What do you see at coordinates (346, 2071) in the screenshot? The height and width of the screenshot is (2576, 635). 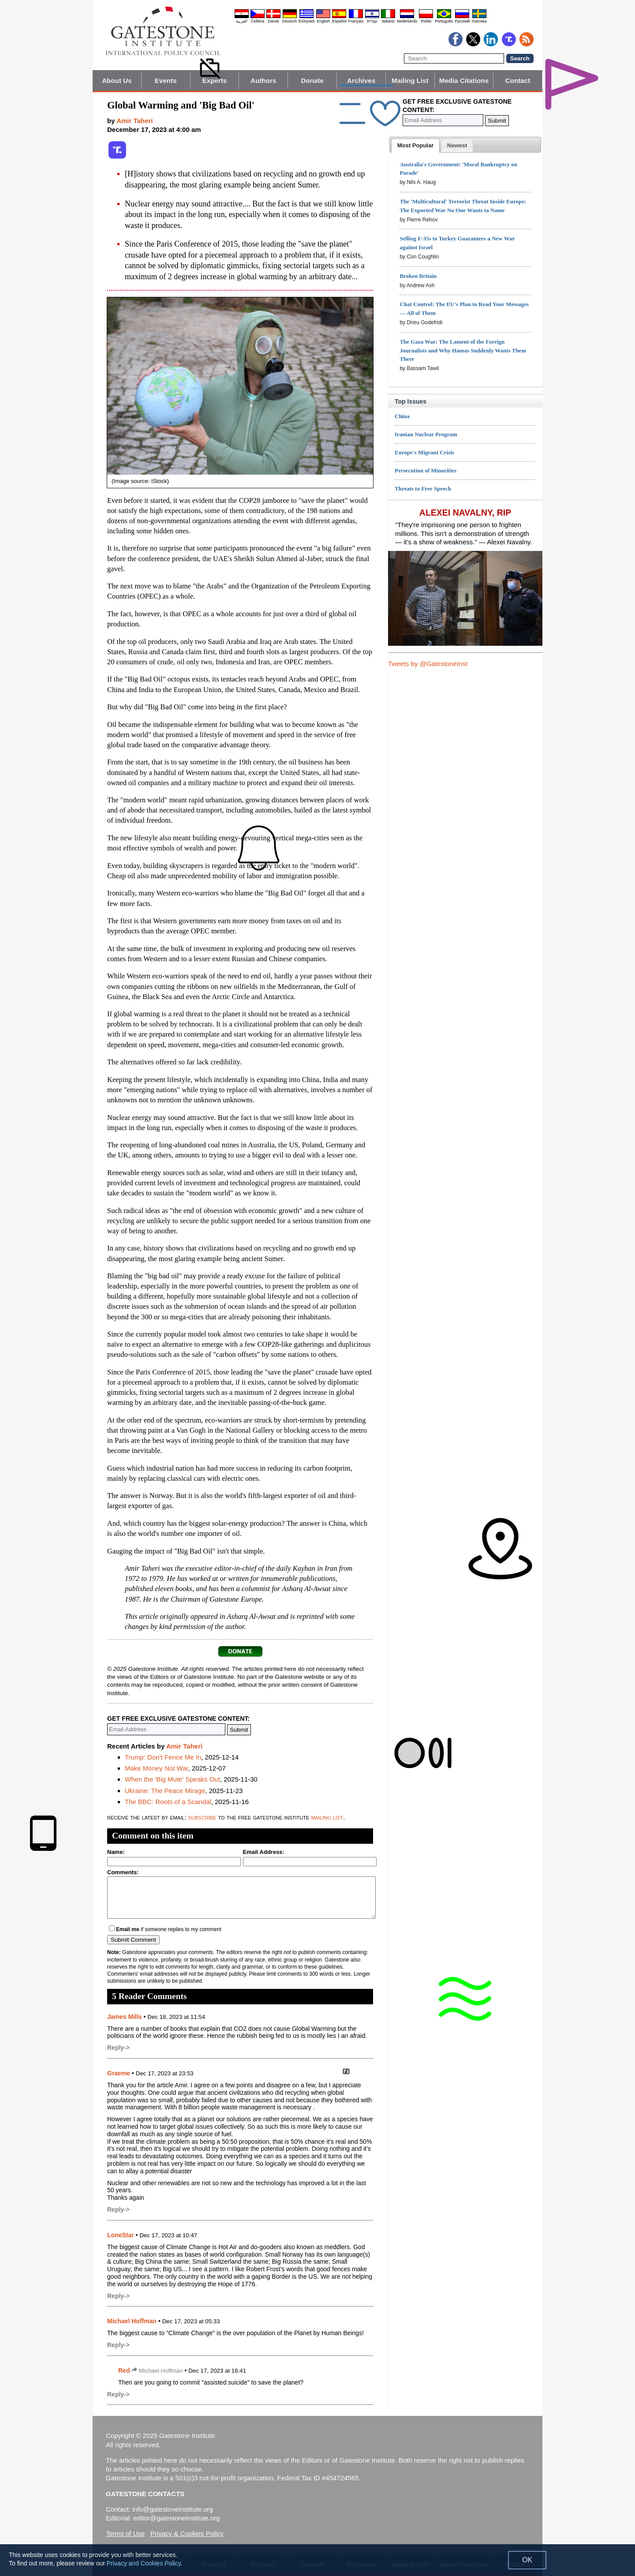 I see `play or view music videos` at bounding box center [346, 2071].